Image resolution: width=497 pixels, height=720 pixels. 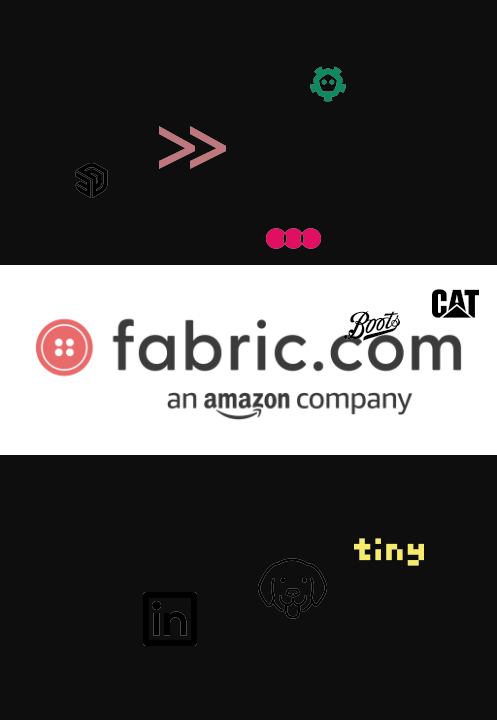 What do you see at coordinates (372, 326) in the screenshot?
I see `open the Boots pharmacy app` at bounding box center [372, 326].